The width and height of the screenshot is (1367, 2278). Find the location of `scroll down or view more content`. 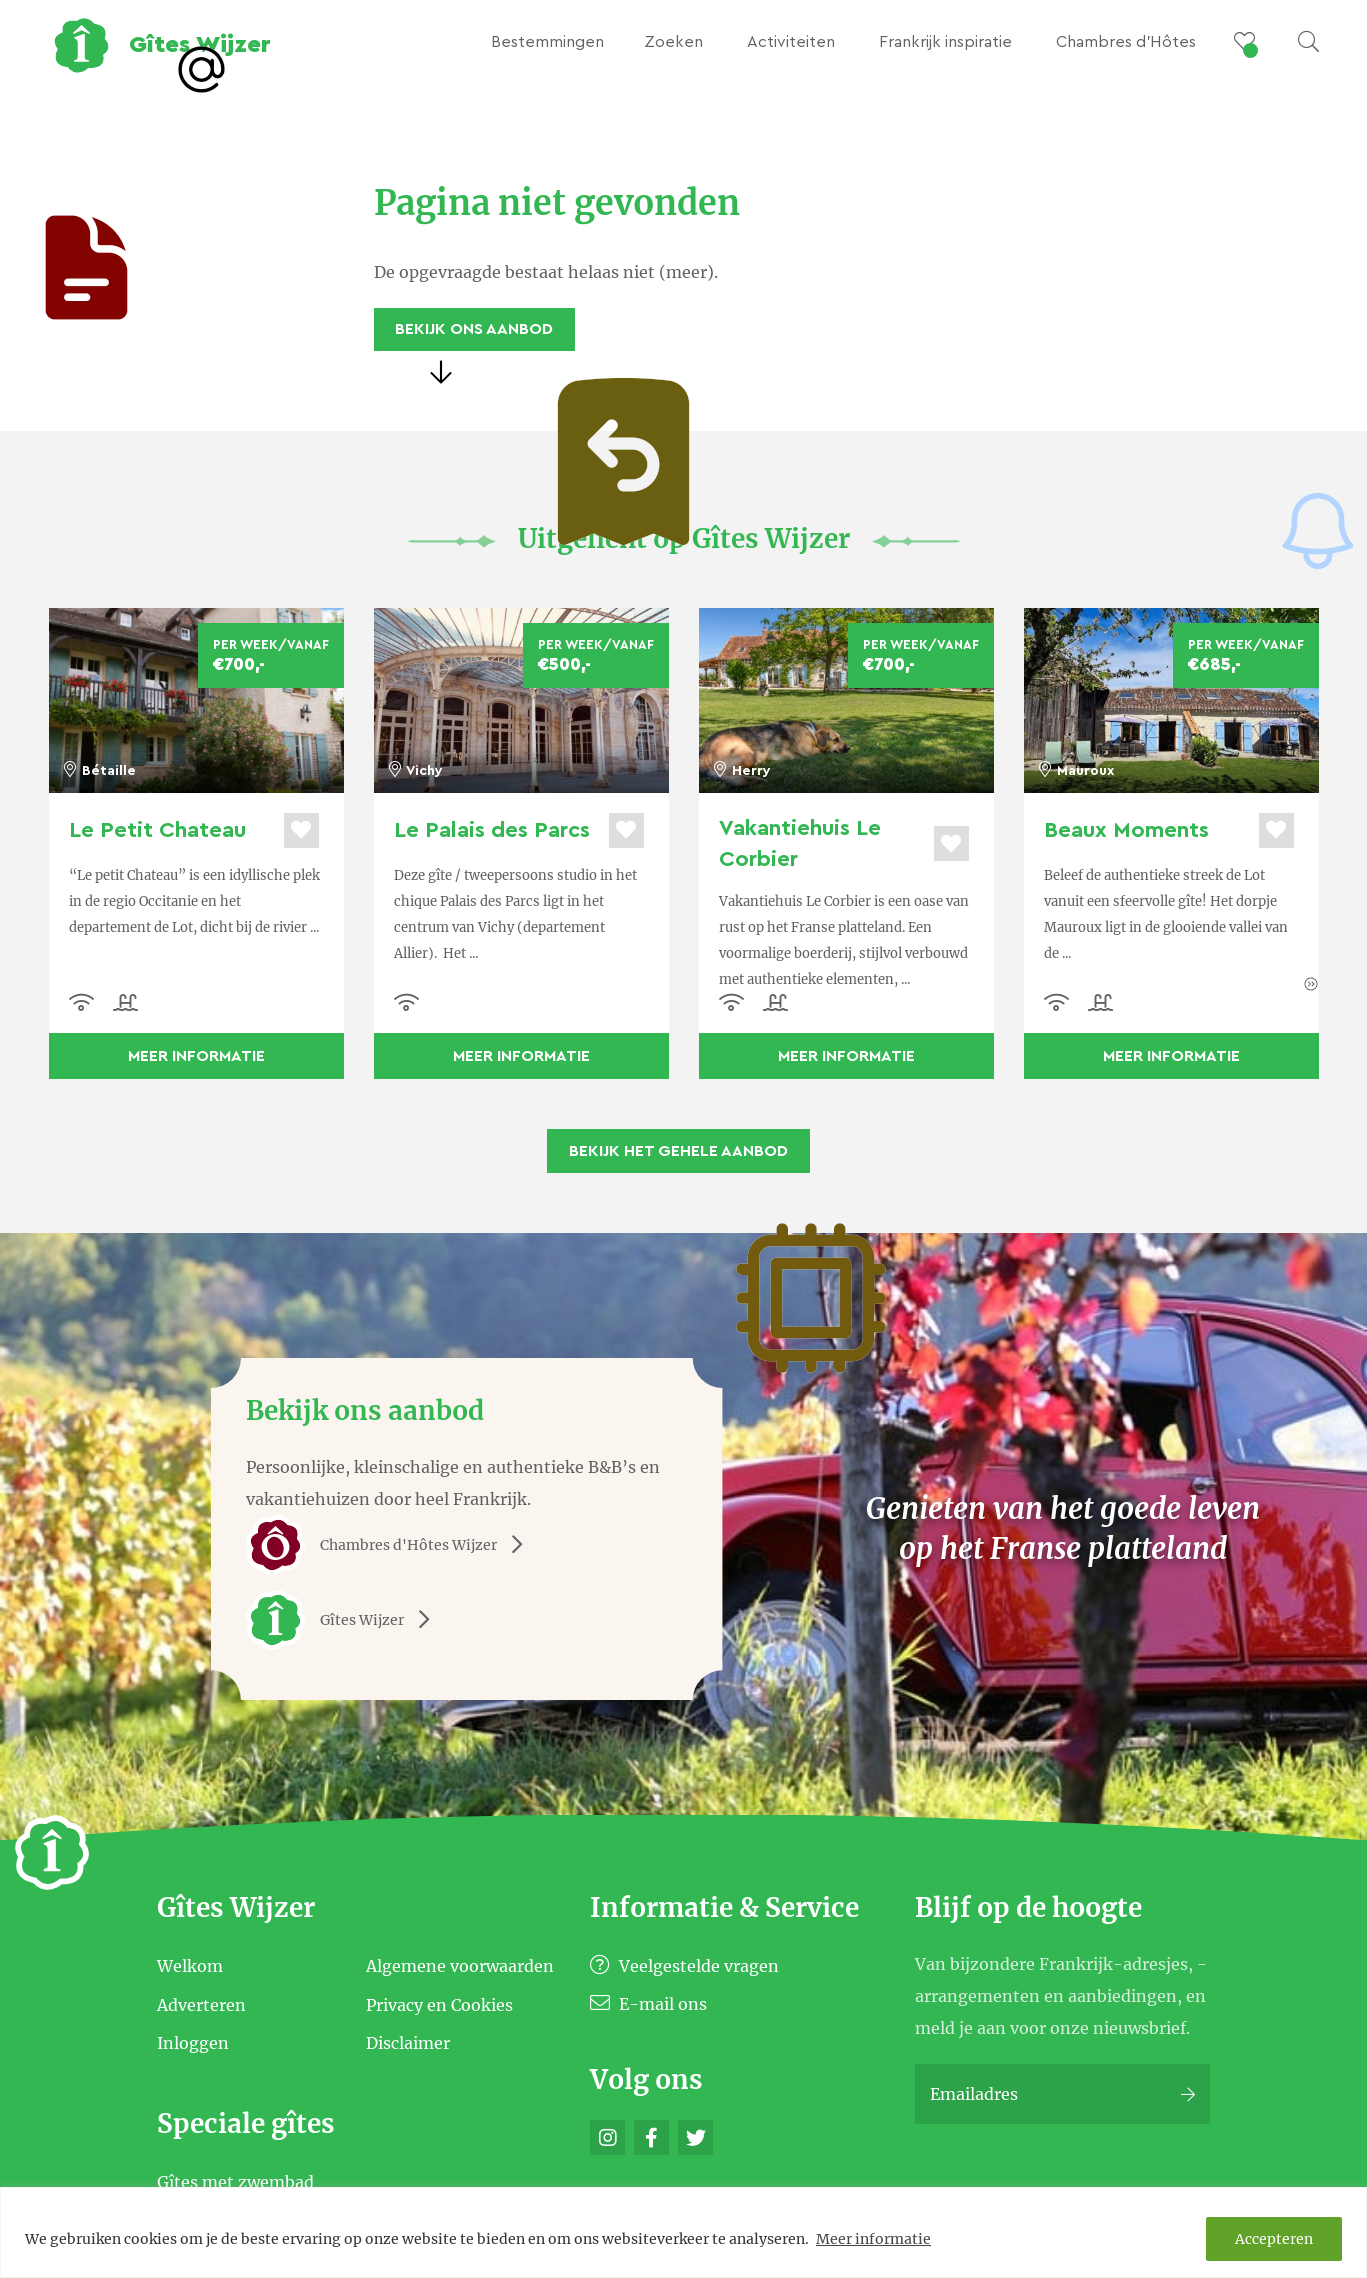

scroll down or view more content is located at coordinates (441, 372).